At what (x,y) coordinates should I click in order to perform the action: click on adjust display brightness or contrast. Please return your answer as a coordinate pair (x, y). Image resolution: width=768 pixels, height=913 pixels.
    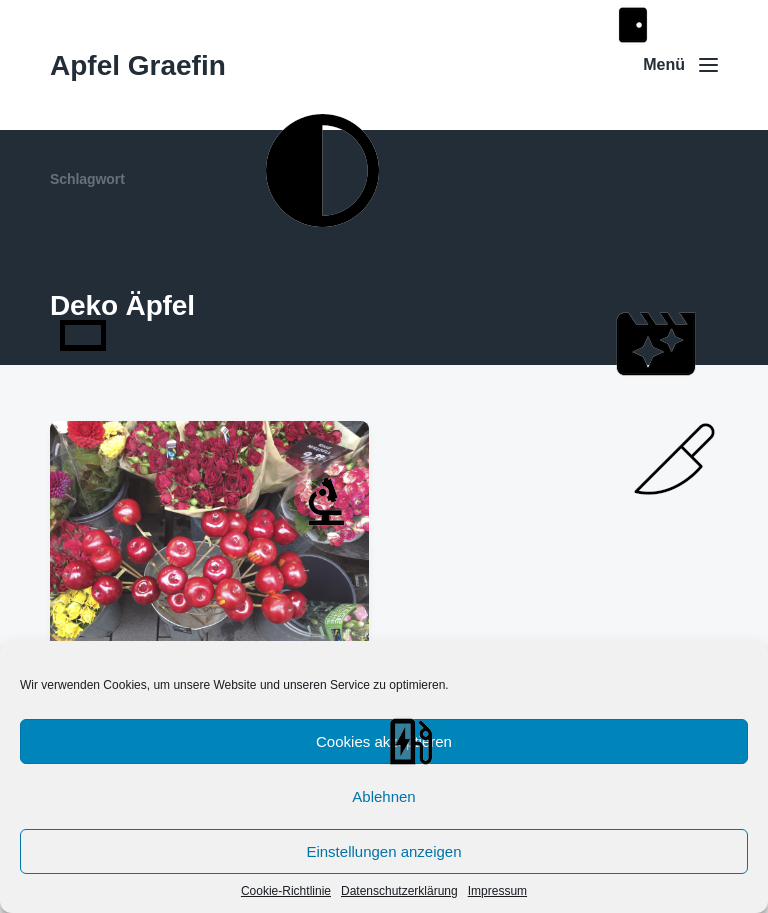
    Looking at the image, I should click on (322, 170).